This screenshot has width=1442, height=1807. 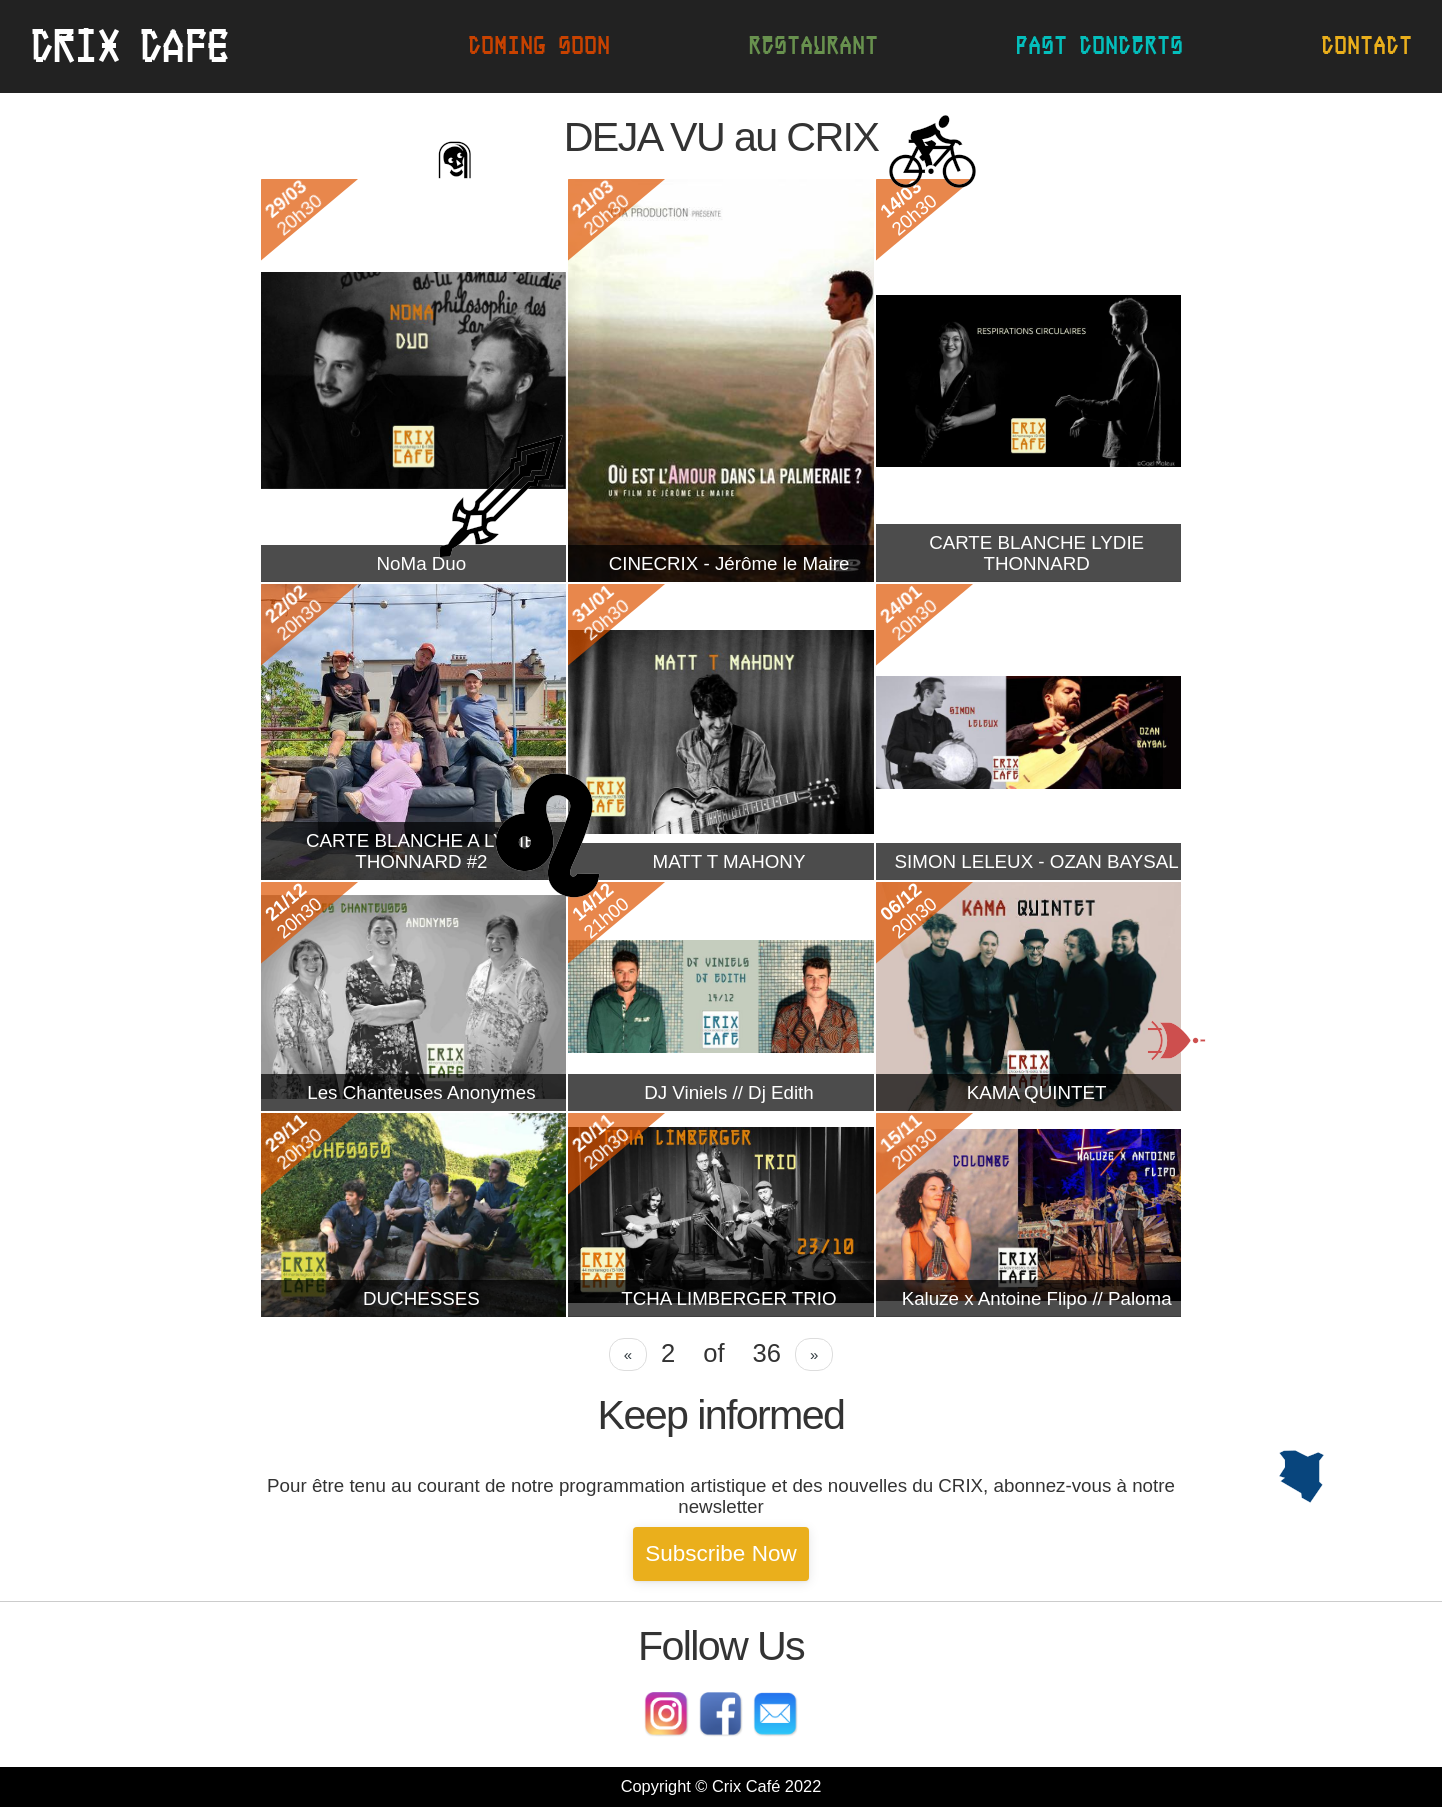 What do you see at coordinates (455, 160) in the screenshot?
I see `view collected specimens or curiosities` at bounding box center [455, 160].